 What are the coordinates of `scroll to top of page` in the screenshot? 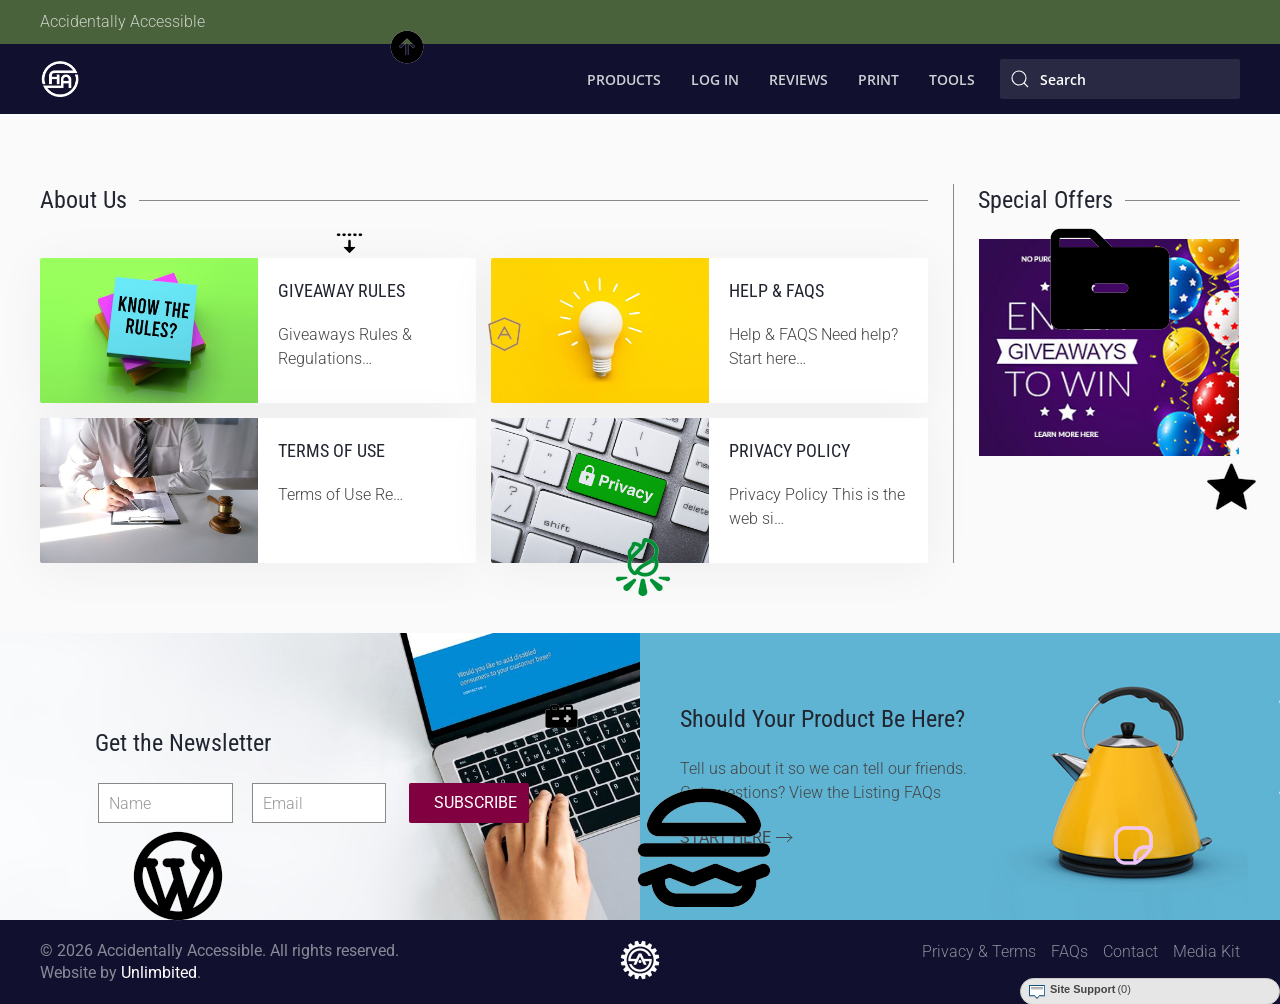 It's located at (407, 47).